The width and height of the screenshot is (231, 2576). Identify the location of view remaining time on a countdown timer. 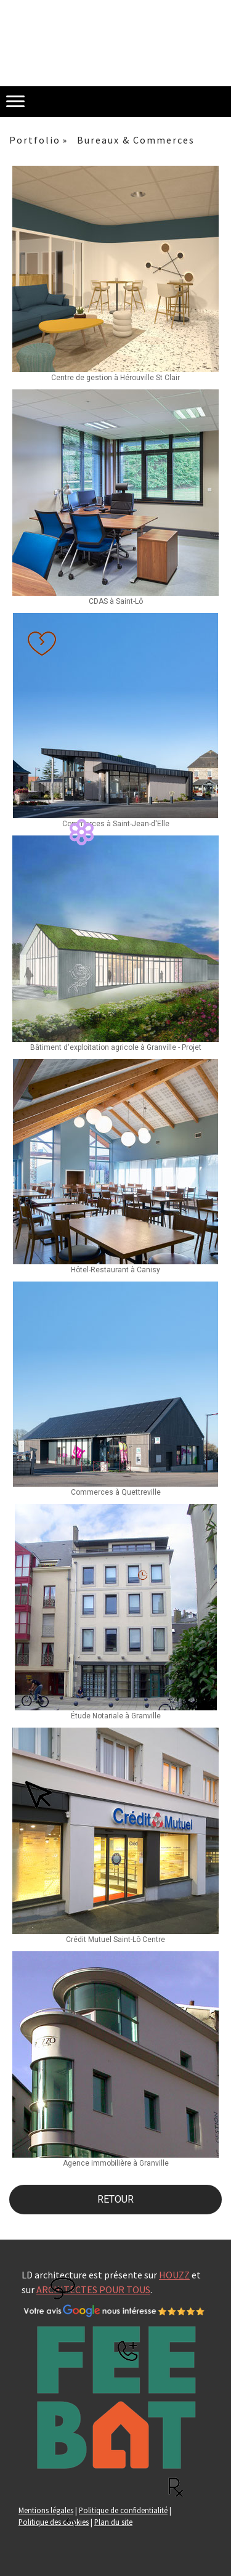
(142, 1575).